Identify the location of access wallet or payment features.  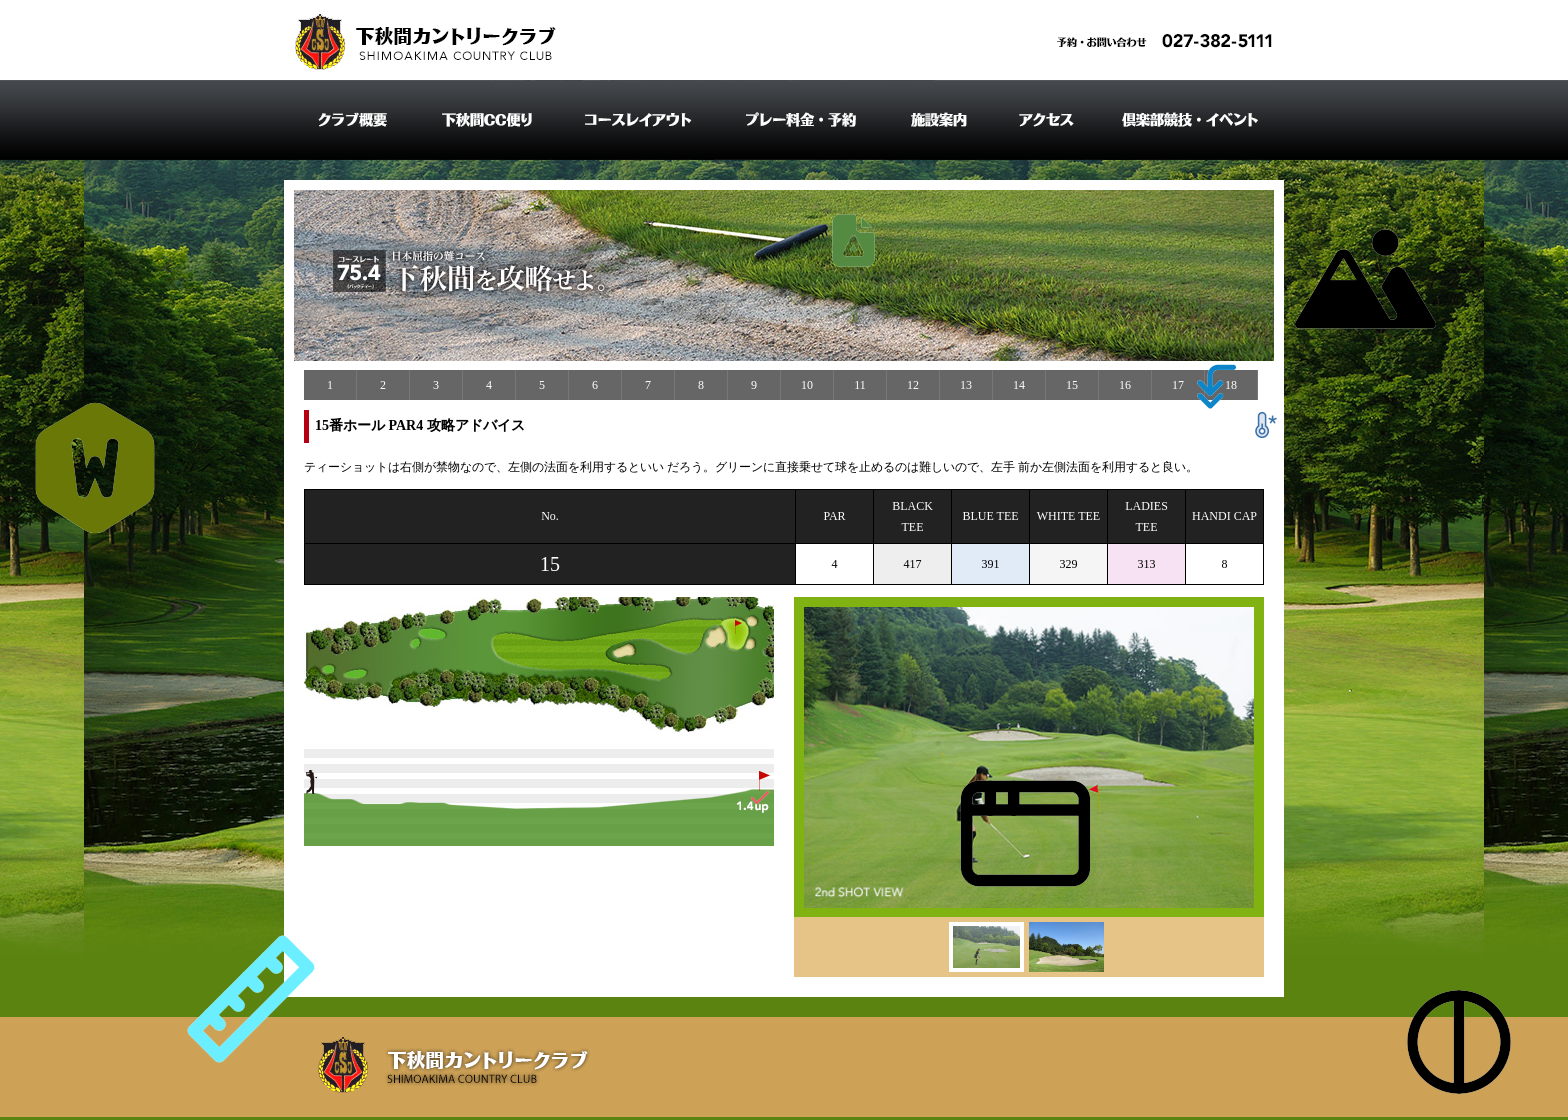
(95, 468).